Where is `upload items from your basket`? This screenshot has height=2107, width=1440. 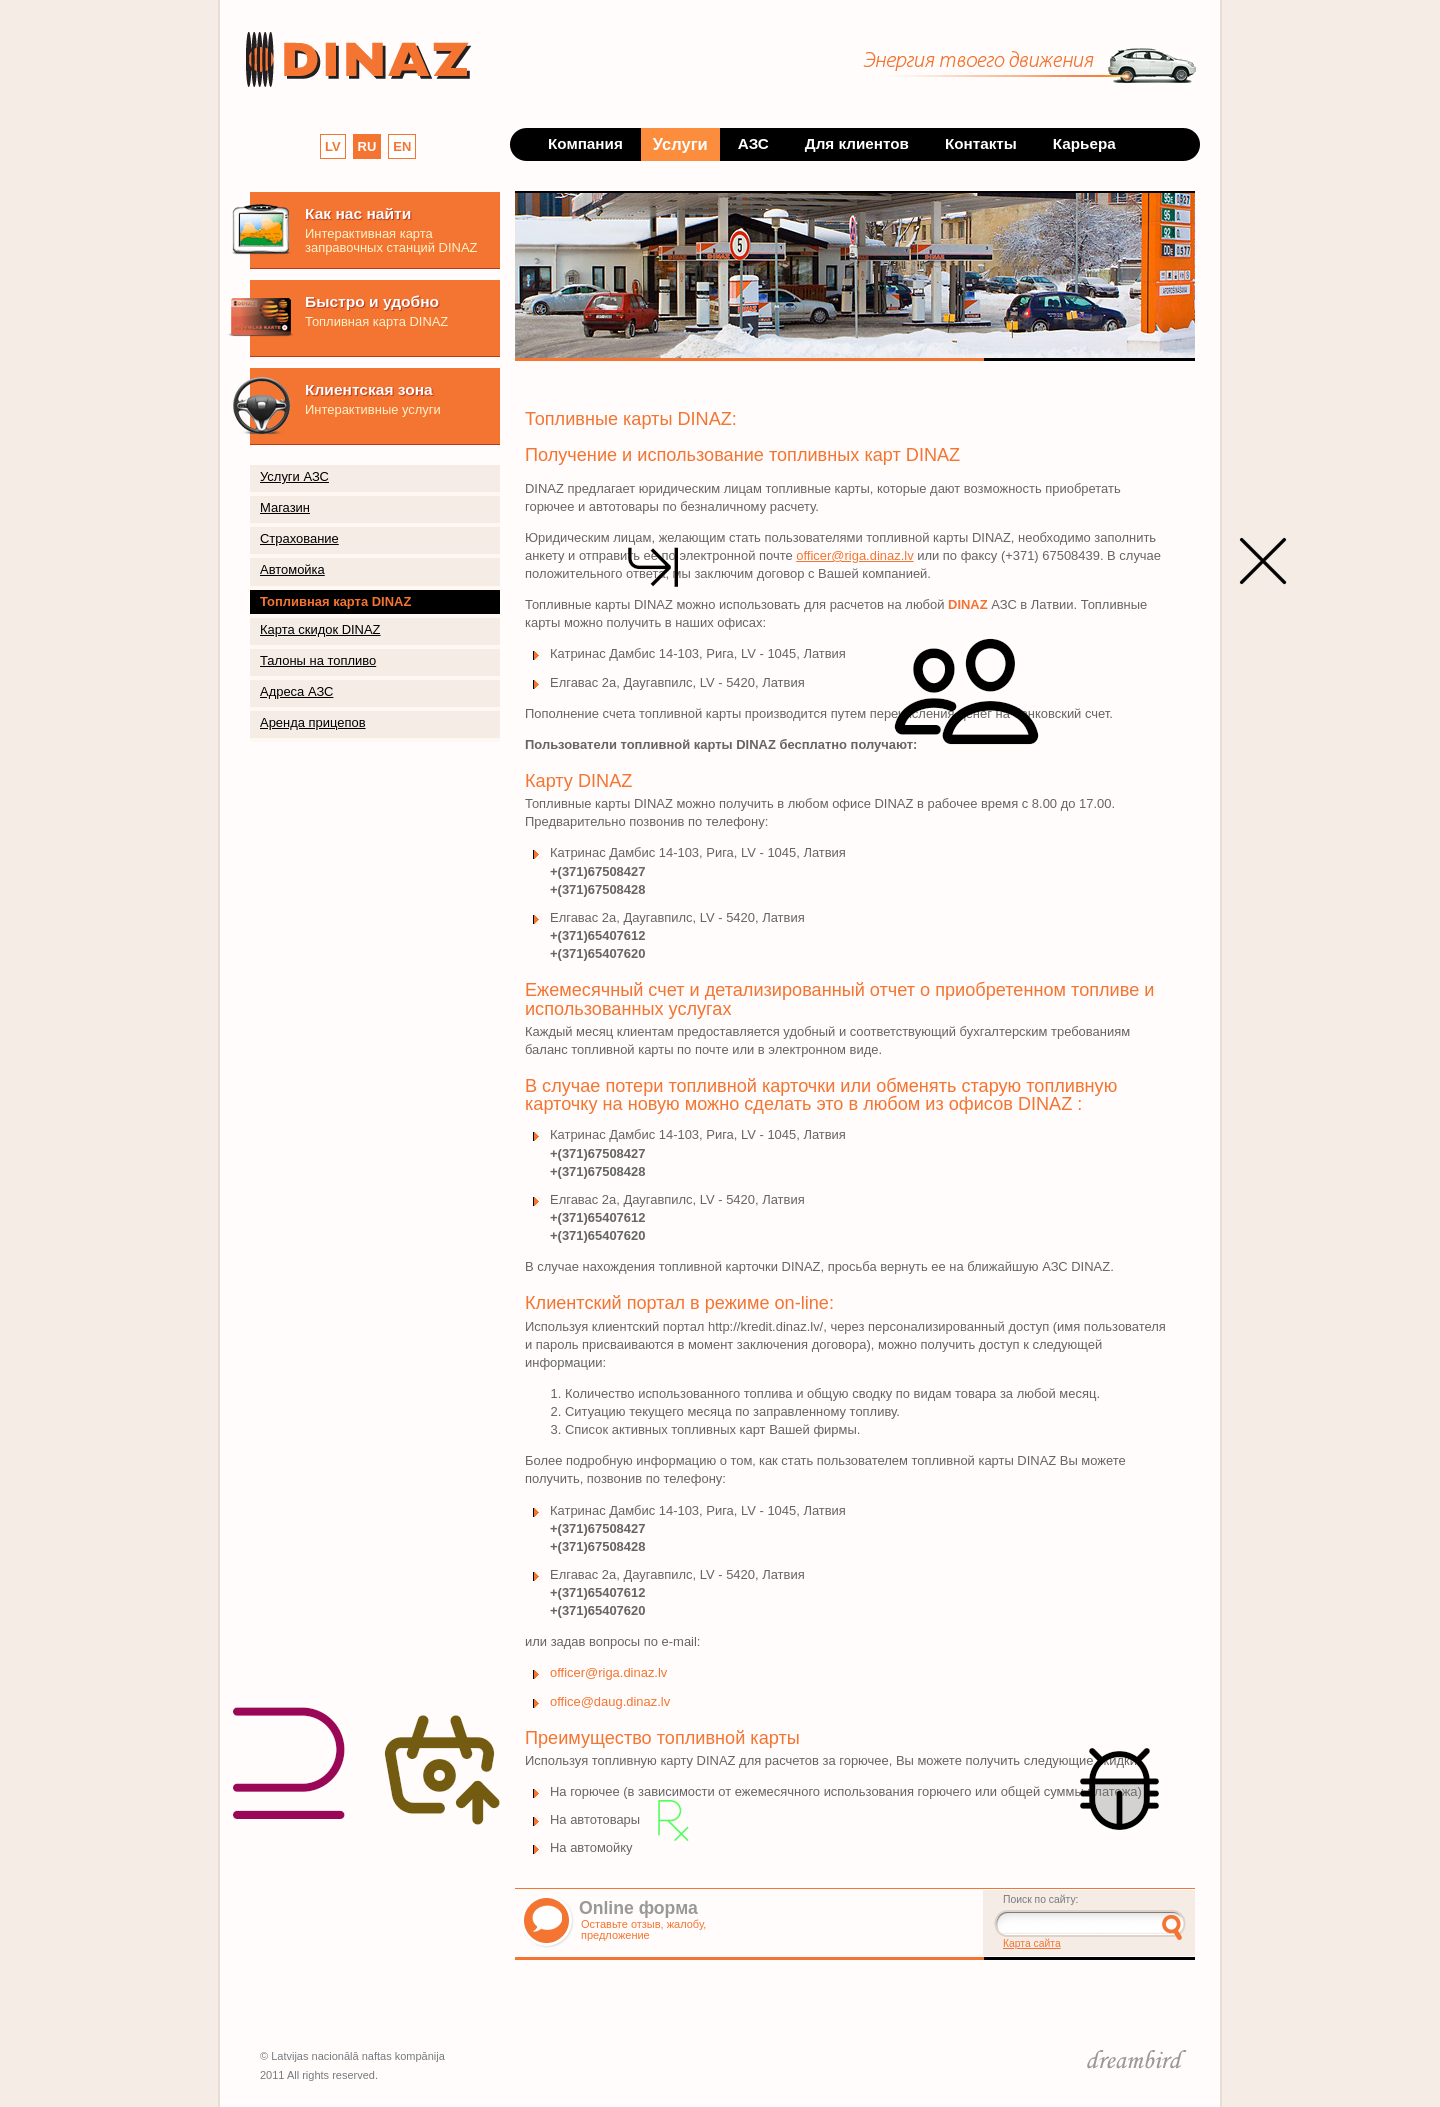
upload items from your basket is located at coordinates (439, 1764).